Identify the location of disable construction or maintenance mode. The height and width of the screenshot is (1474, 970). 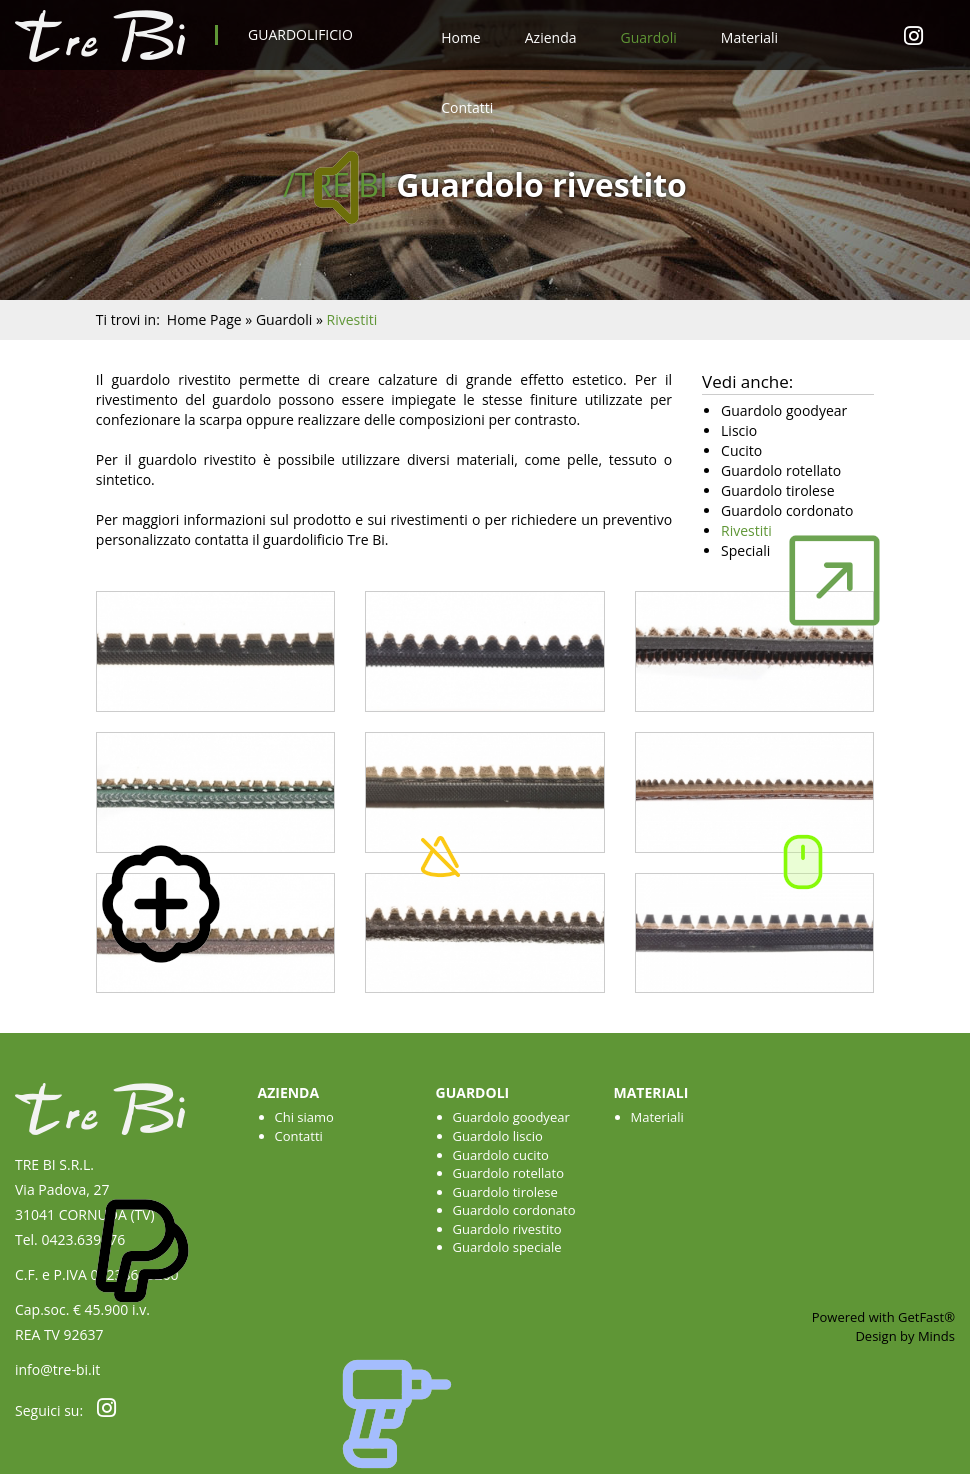
(440, 857).